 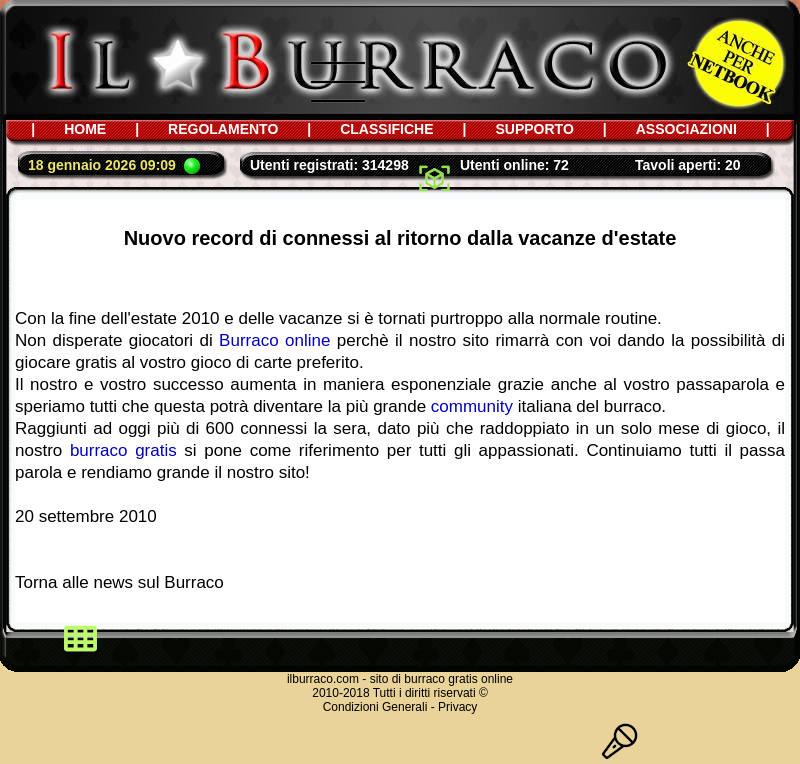 I want to click on scan or capture a 3D object, so click(x=434, y=178).